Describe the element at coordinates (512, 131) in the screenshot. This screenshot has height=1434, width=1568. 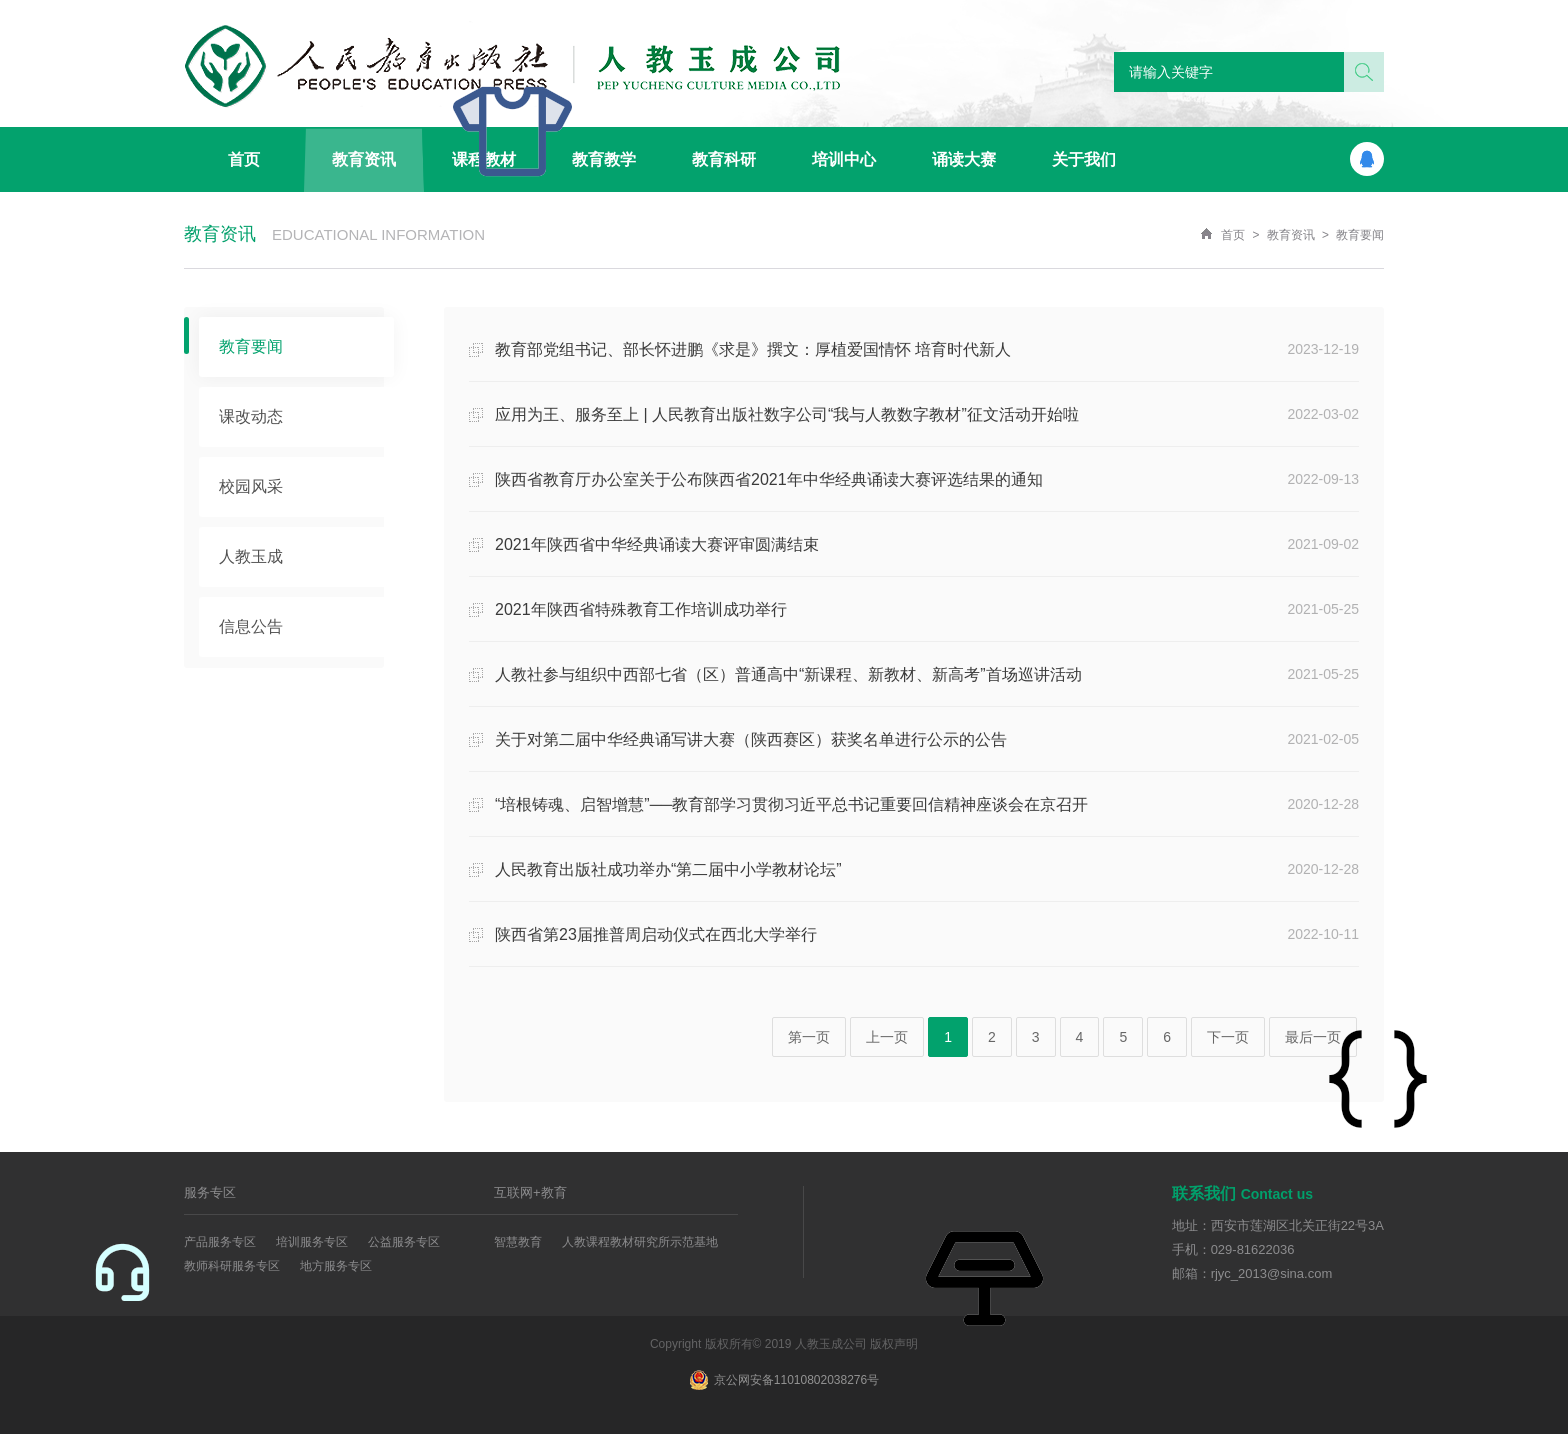
I see `browse clothing or apparel items` at that location.